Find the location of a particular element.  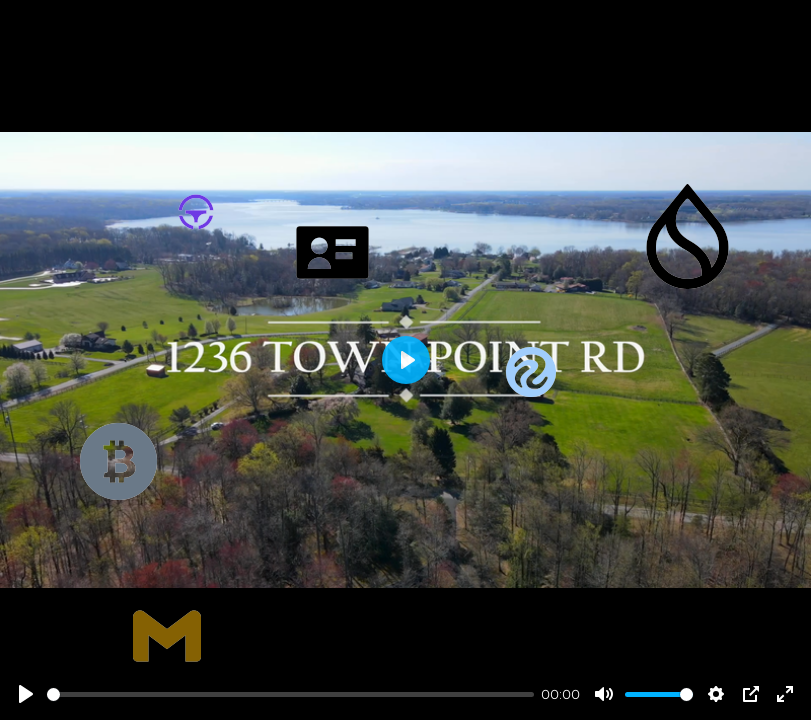

access driving or navigation mode is located at coordinates (196, 212).